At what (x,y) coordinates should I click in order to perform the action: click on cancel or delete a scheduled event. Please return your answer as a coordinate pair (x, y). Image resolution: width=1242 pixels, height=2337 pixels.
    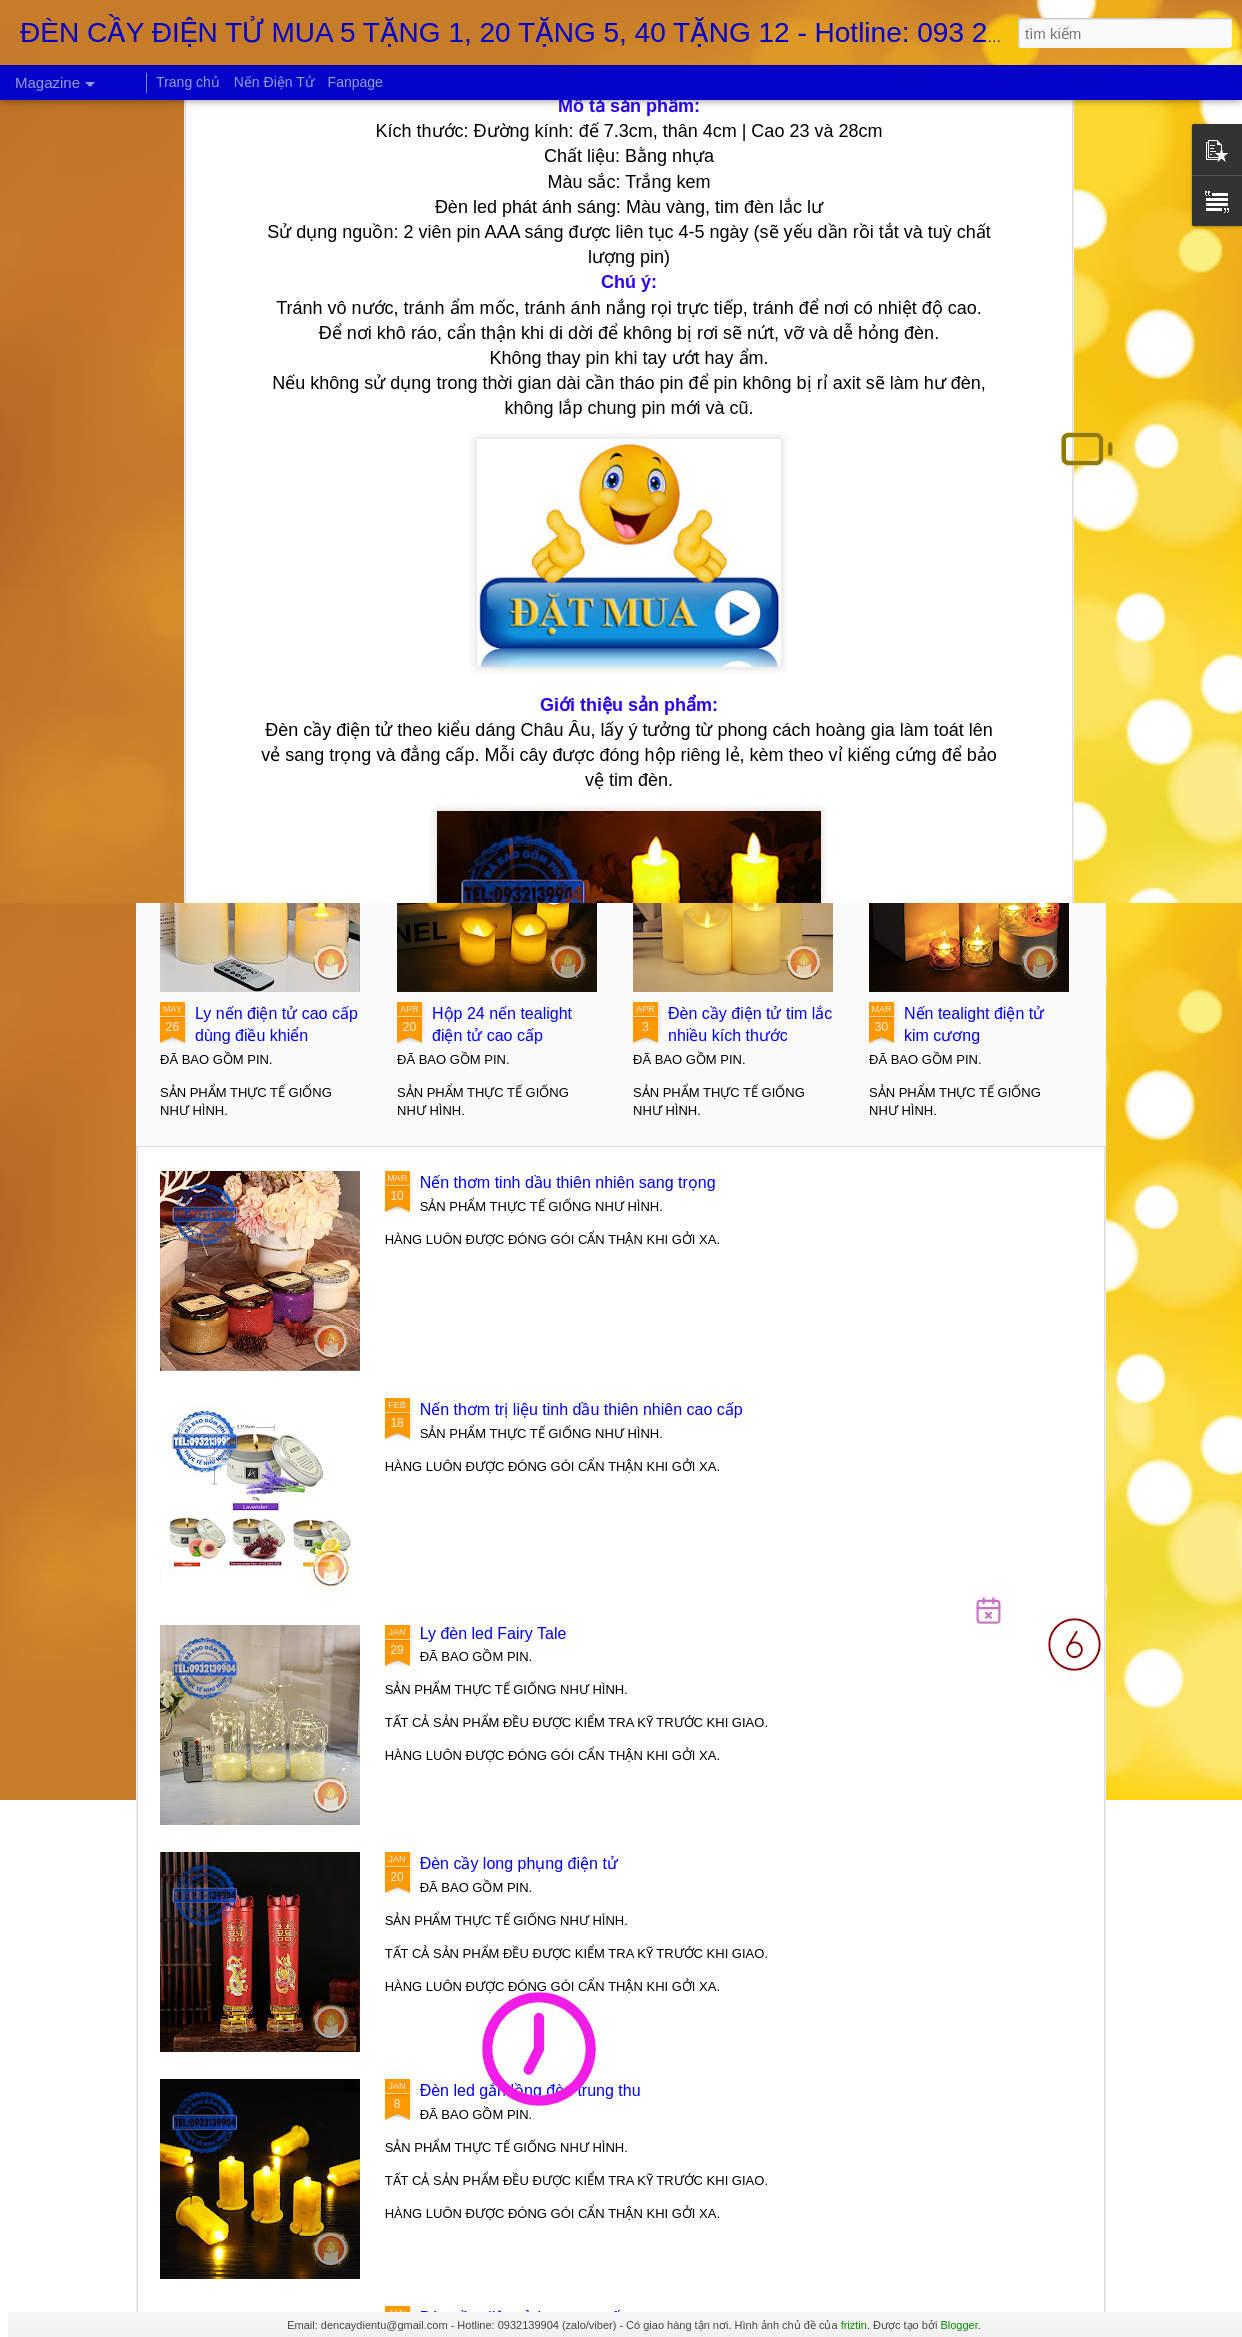
    Looking at the image, I should click on (988, 1610).